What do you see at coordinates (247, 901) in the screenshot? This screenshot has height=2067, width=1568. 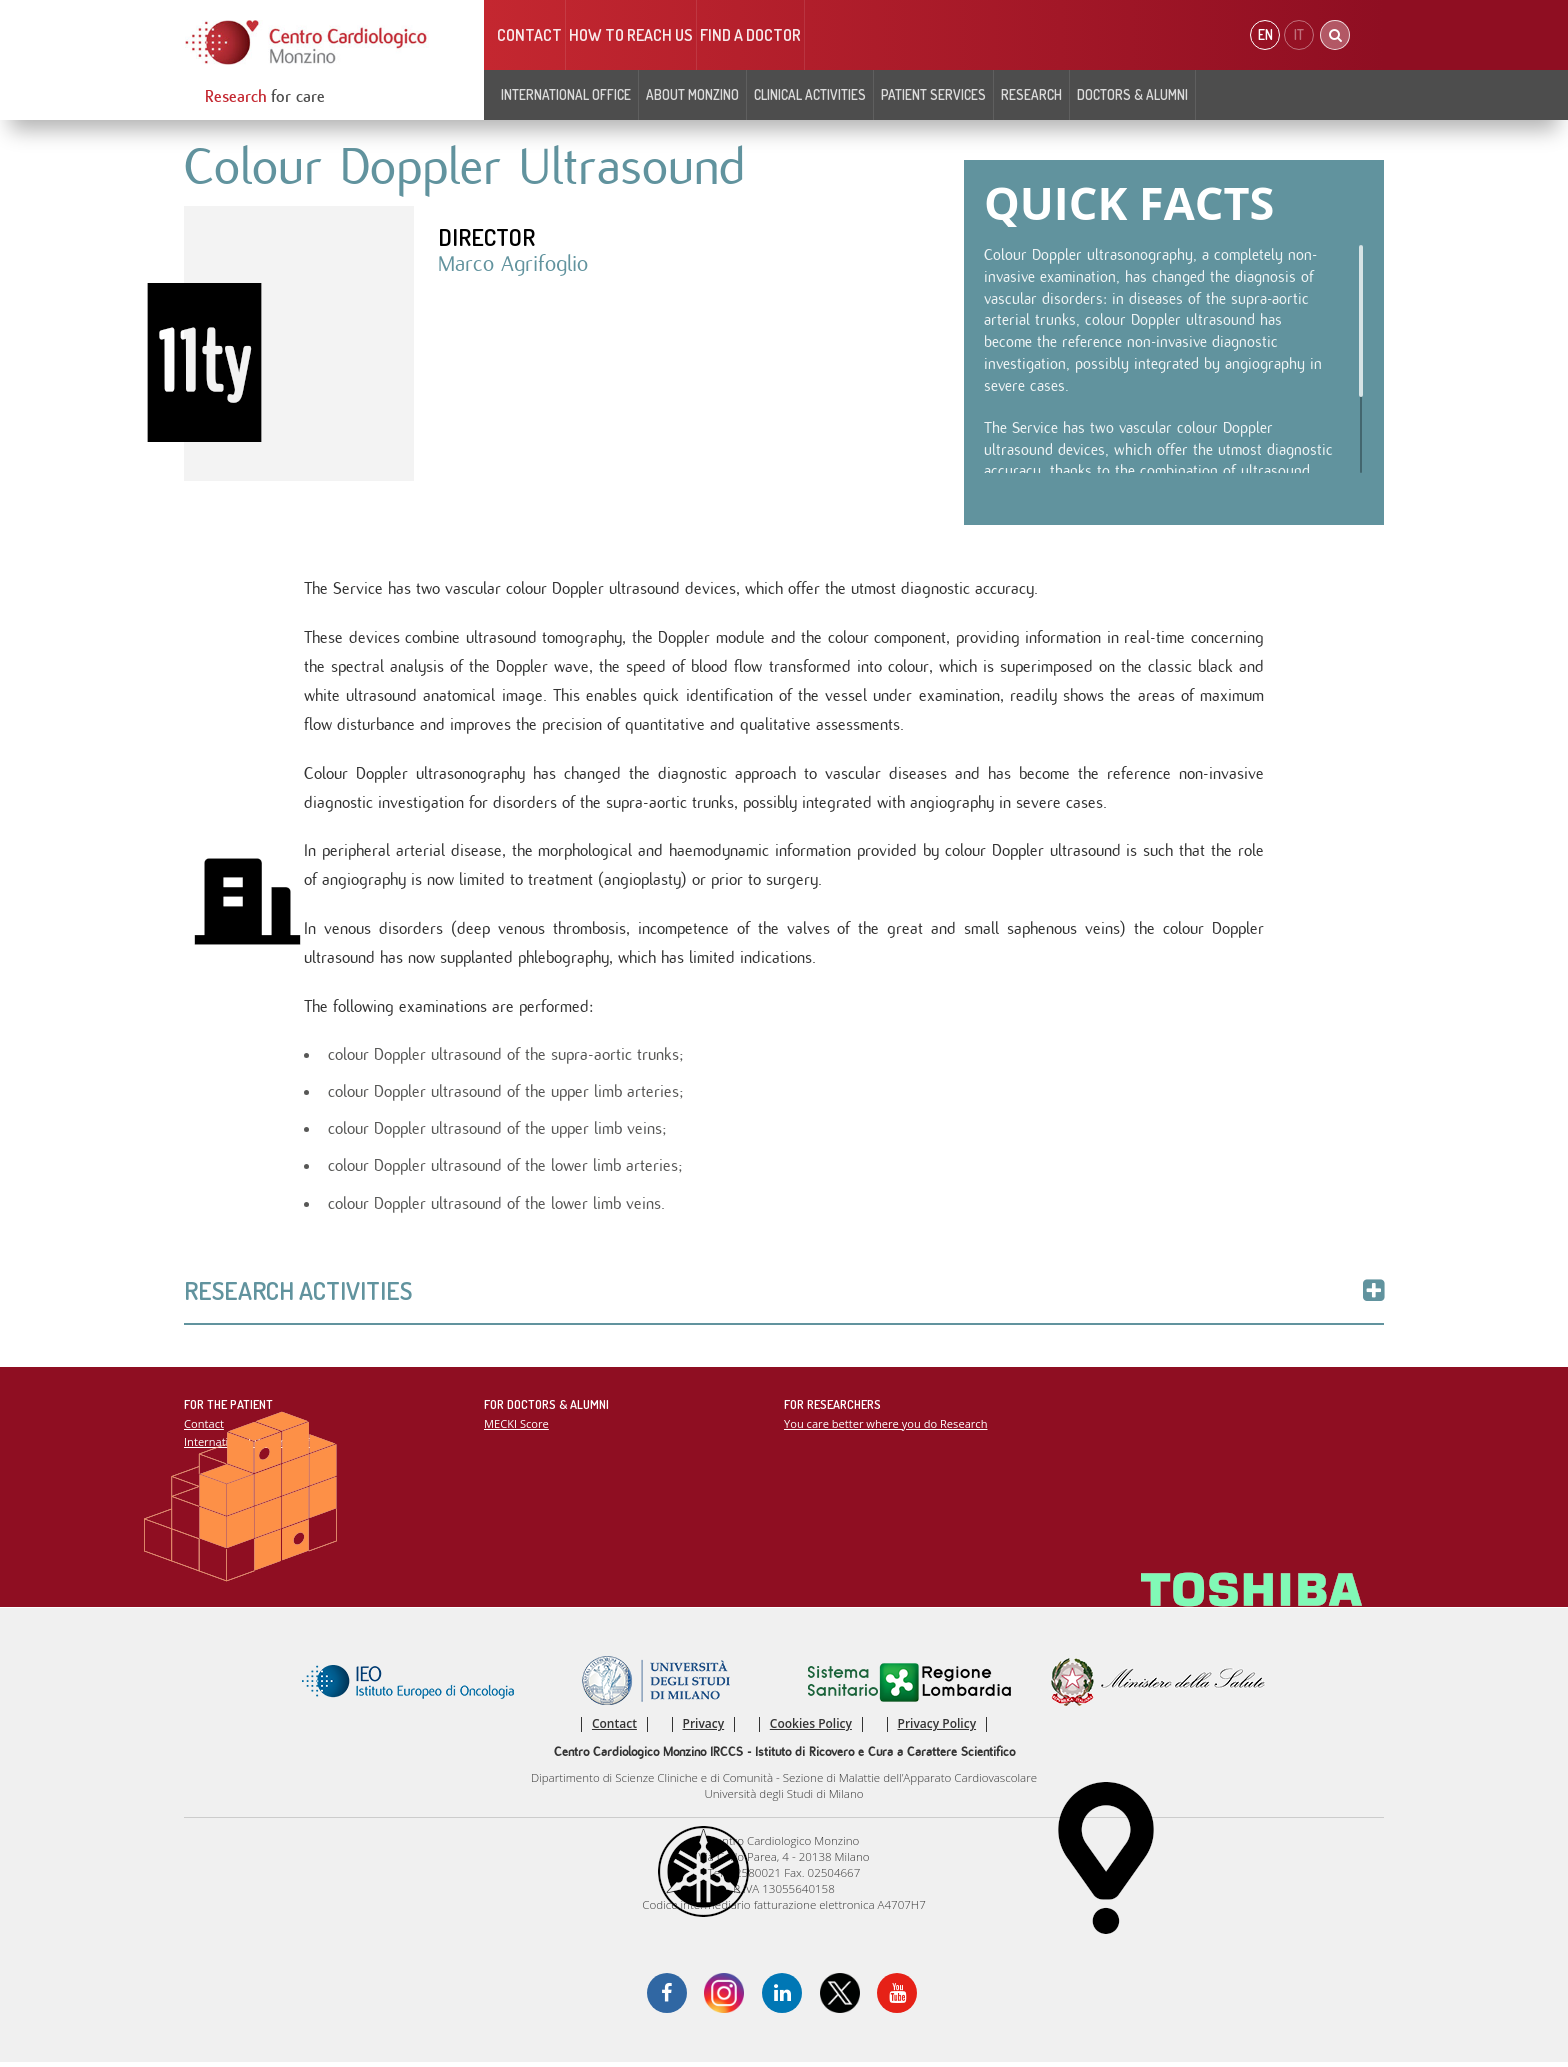 I see `view building or office location` at bounding box center [247, 901].